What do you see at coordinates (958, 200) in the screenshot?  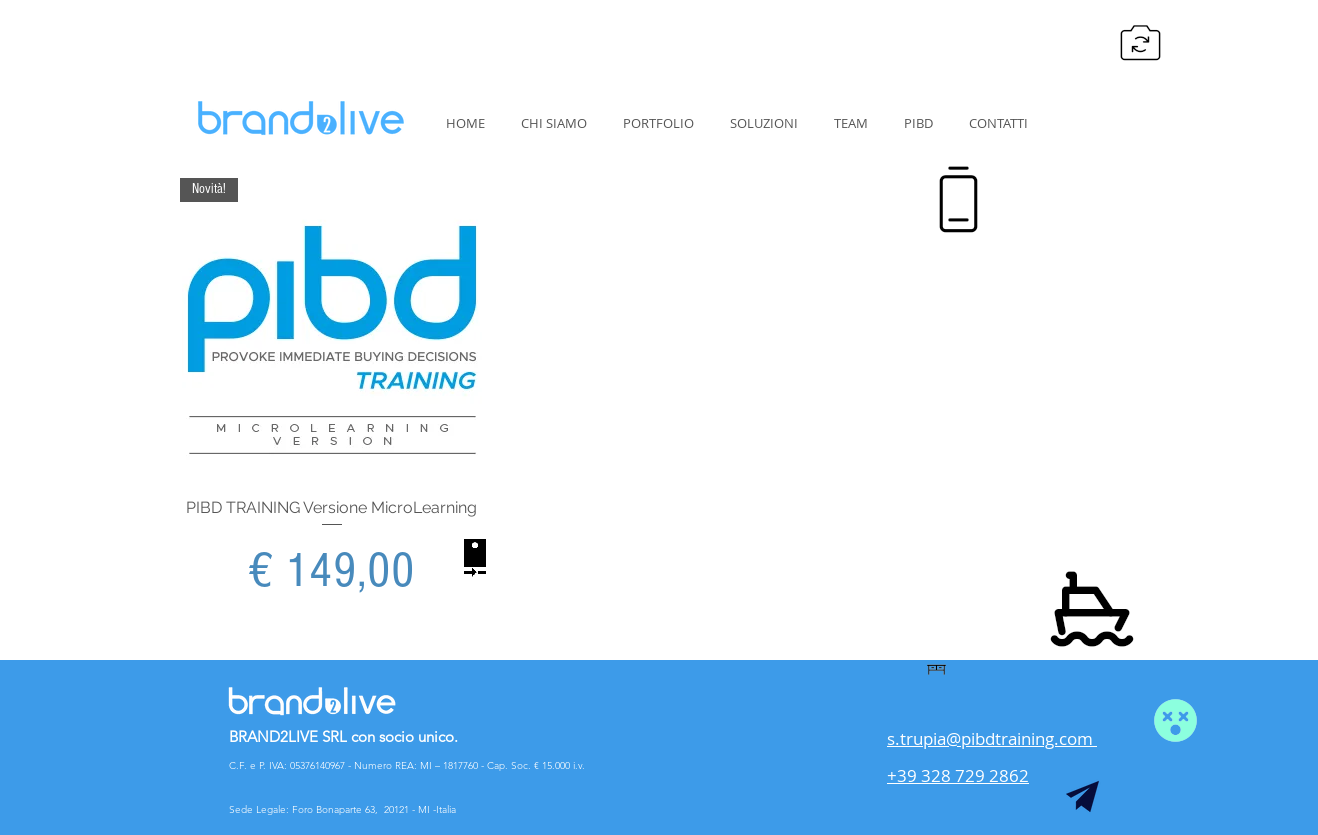 I see `indicates low battery status` at bounding box center [958, 200].